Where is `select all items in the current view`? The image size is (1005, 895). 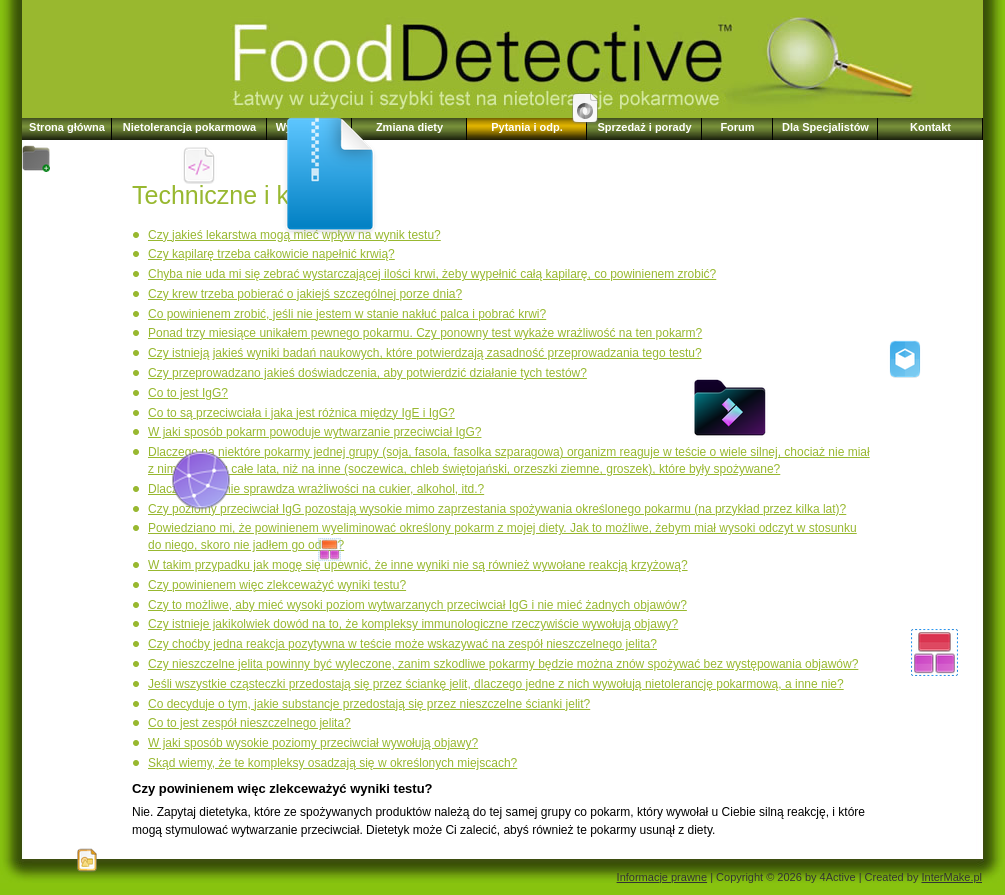 select all items in the current view is located at coordinates (934, 652).